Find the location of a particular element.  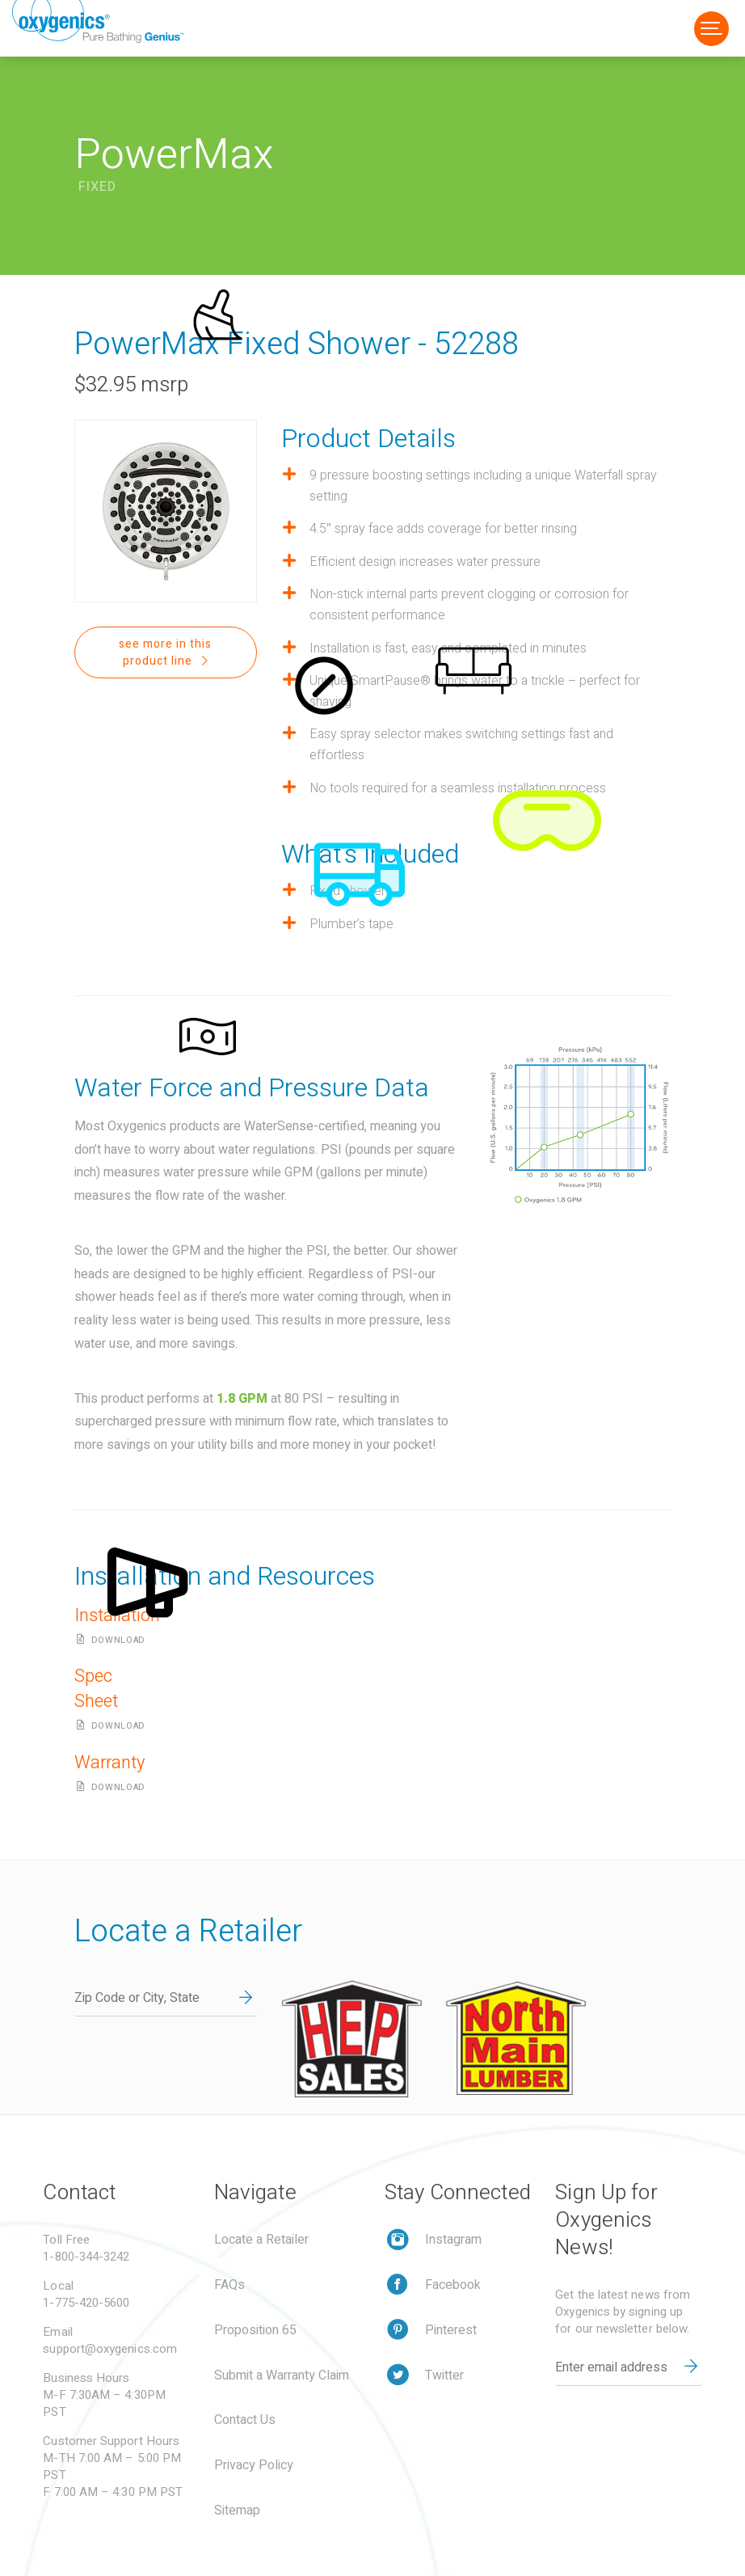

indicates a forbidden or prohibited action is located at coordinates (324, 686).